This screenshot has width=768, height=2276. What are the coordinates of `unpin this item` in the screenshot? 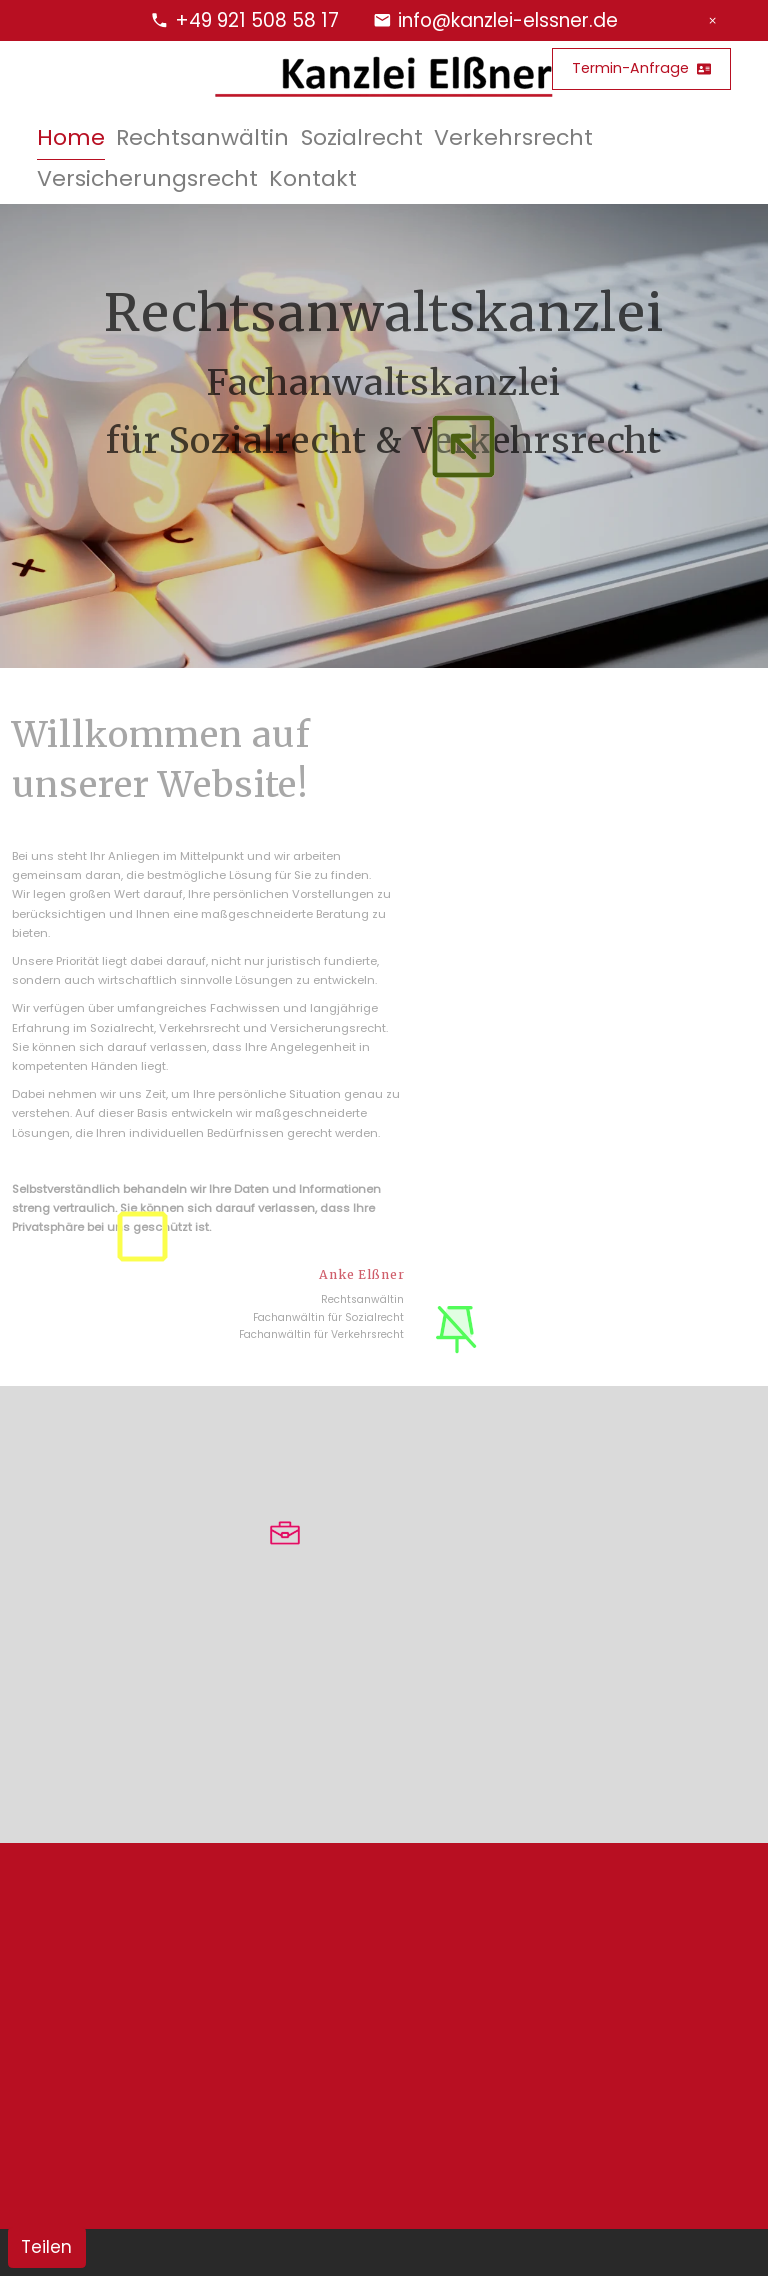 It's located at (457, 1327).